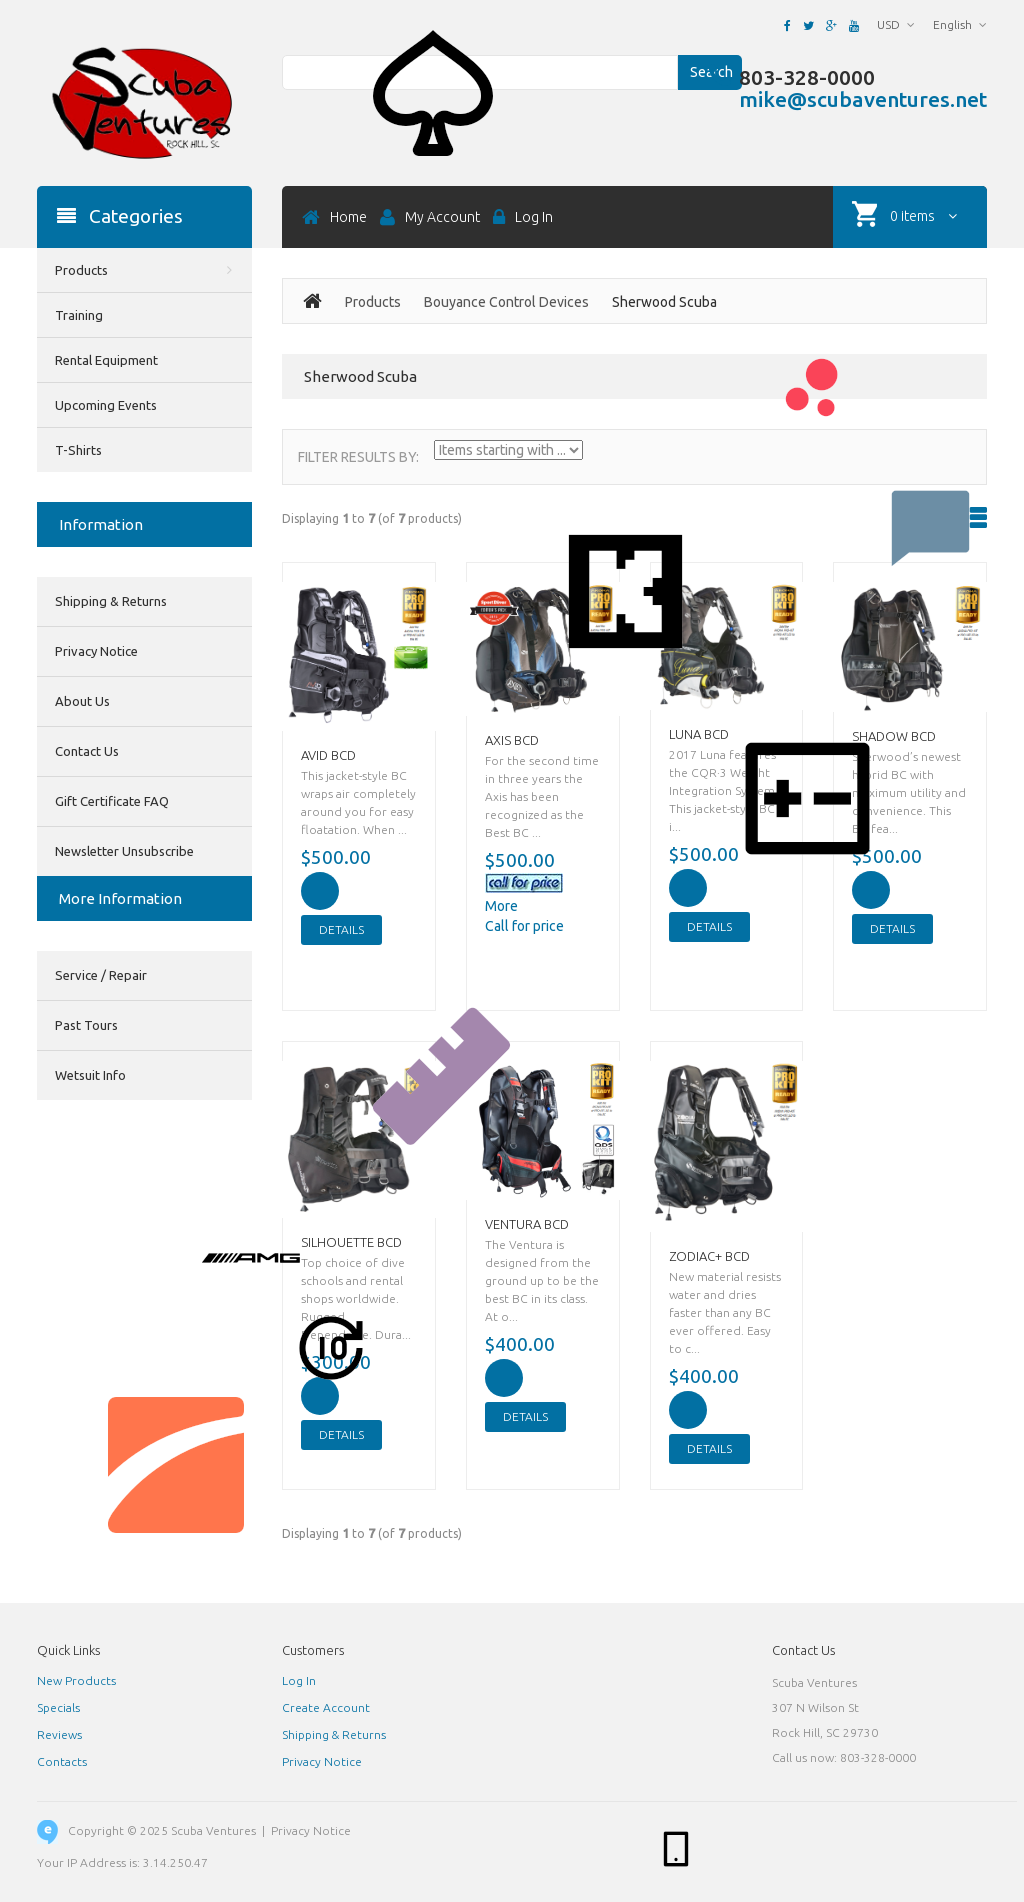 The width and height of the screenshot is (1024, 1902). I want to click on devexpress brand logo, so click(176, 1465).